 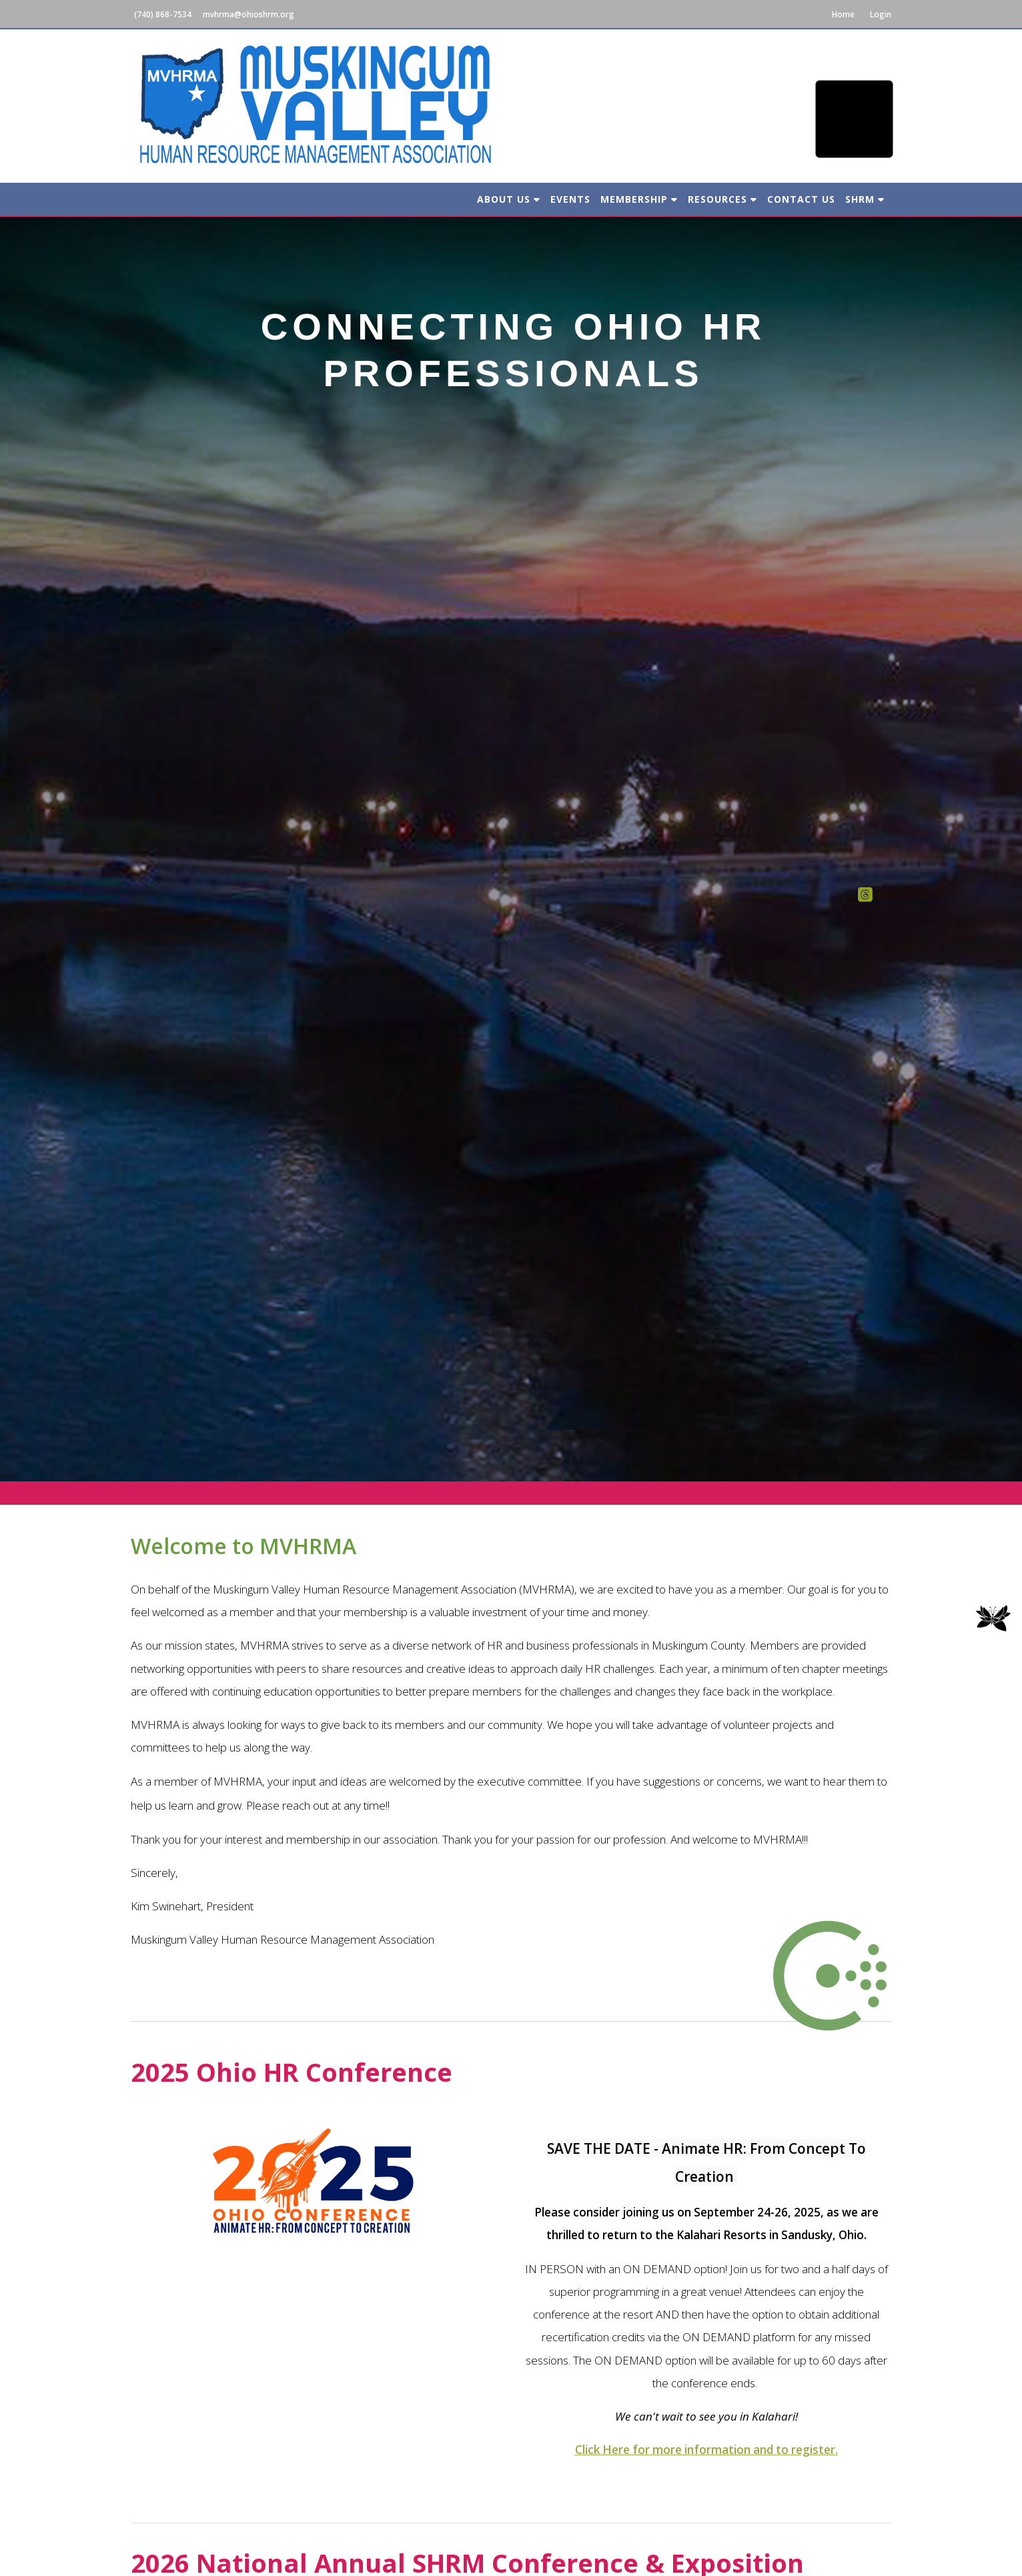 What do you see at coordinates (854, 119) in the screenshot?
I see `stop media playback` at bounding box center [854, 119].